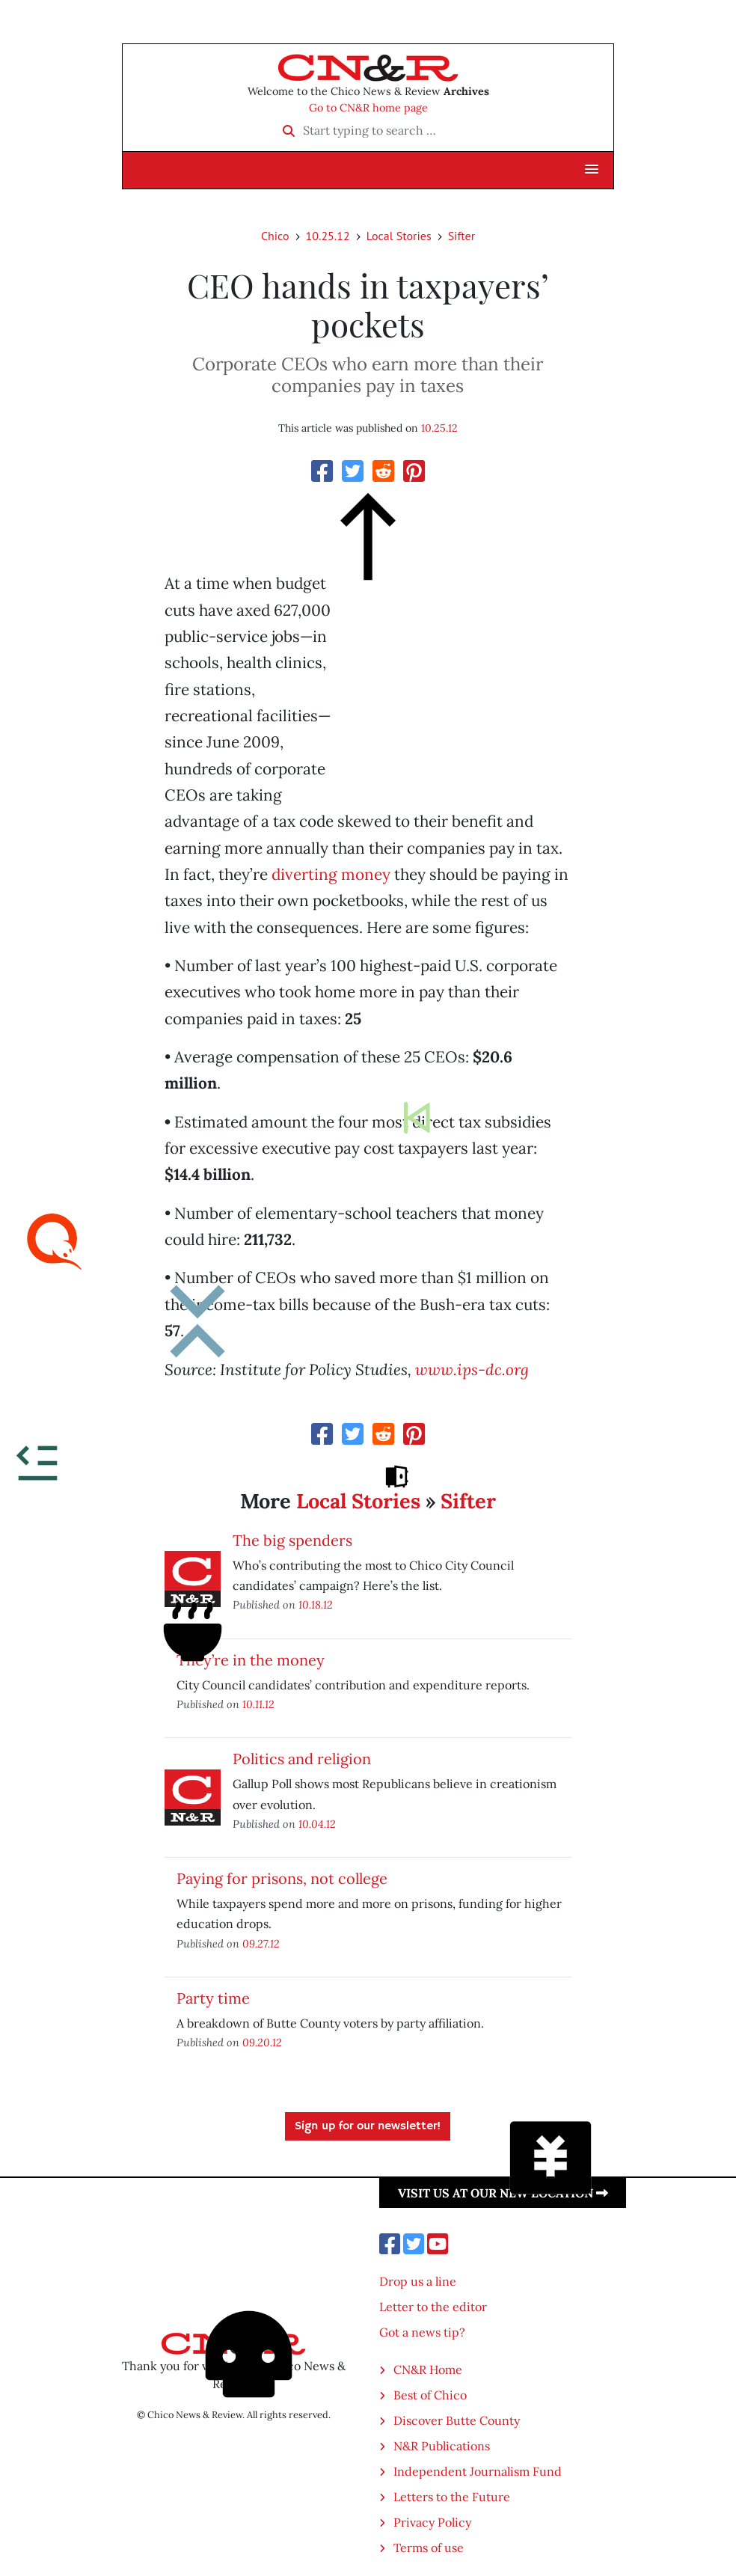 This screenshot has height=2576, width=736. I want to click on scroll to top of page, so click(368, 536).